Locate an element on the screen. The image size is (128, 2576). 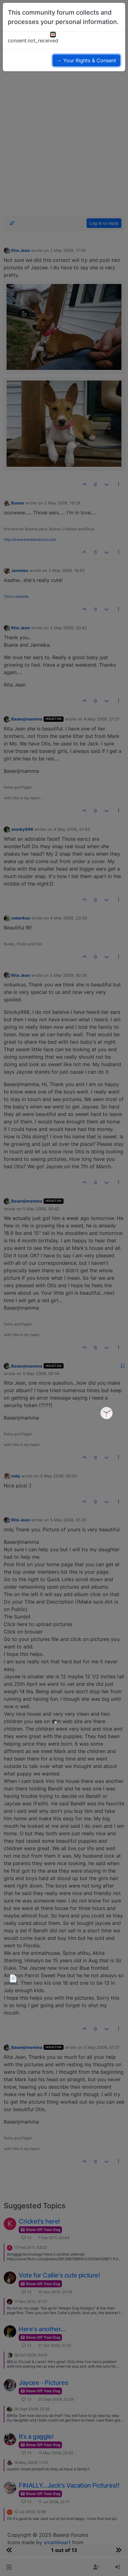
open apple wallet app is located at coordinates (53, 35).